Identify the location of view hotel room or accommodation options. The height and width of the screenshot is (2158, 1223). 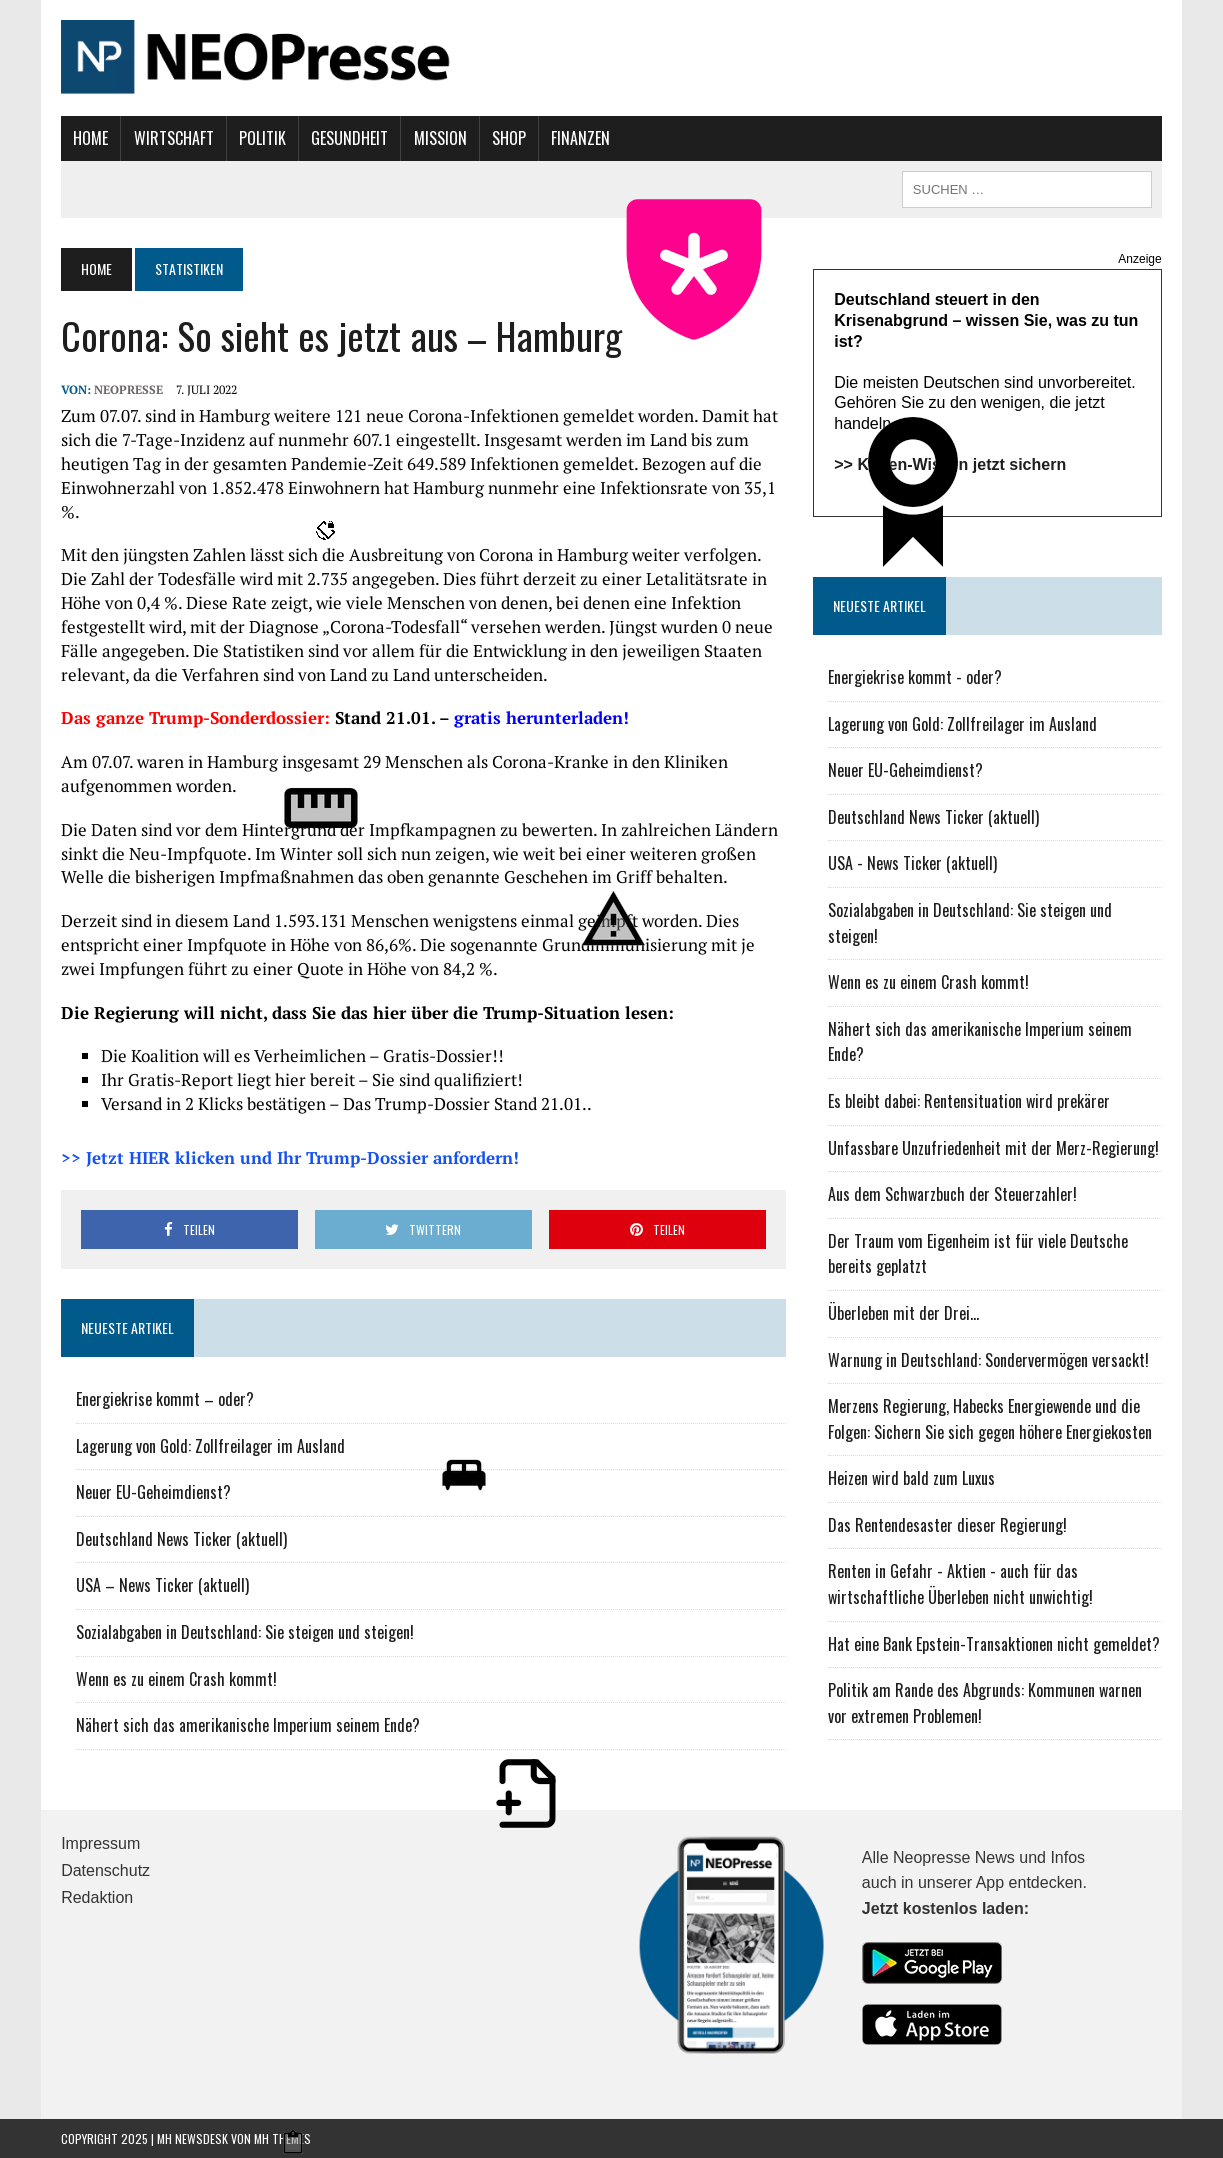
(464, 1475).